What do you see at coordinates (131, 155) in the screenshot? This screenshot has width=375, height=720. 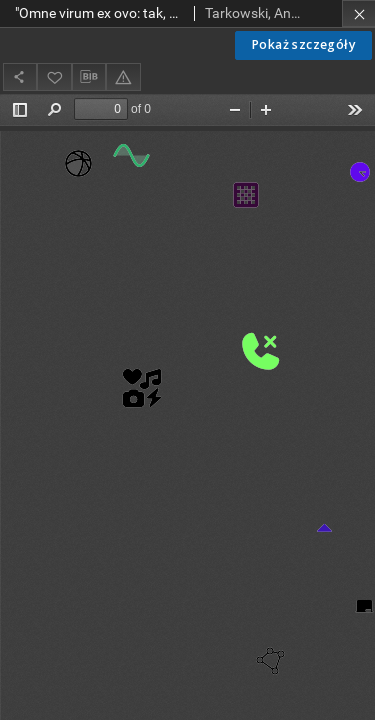 I see `adjust audio or sound wave settings` at bounding box center [131, 155].